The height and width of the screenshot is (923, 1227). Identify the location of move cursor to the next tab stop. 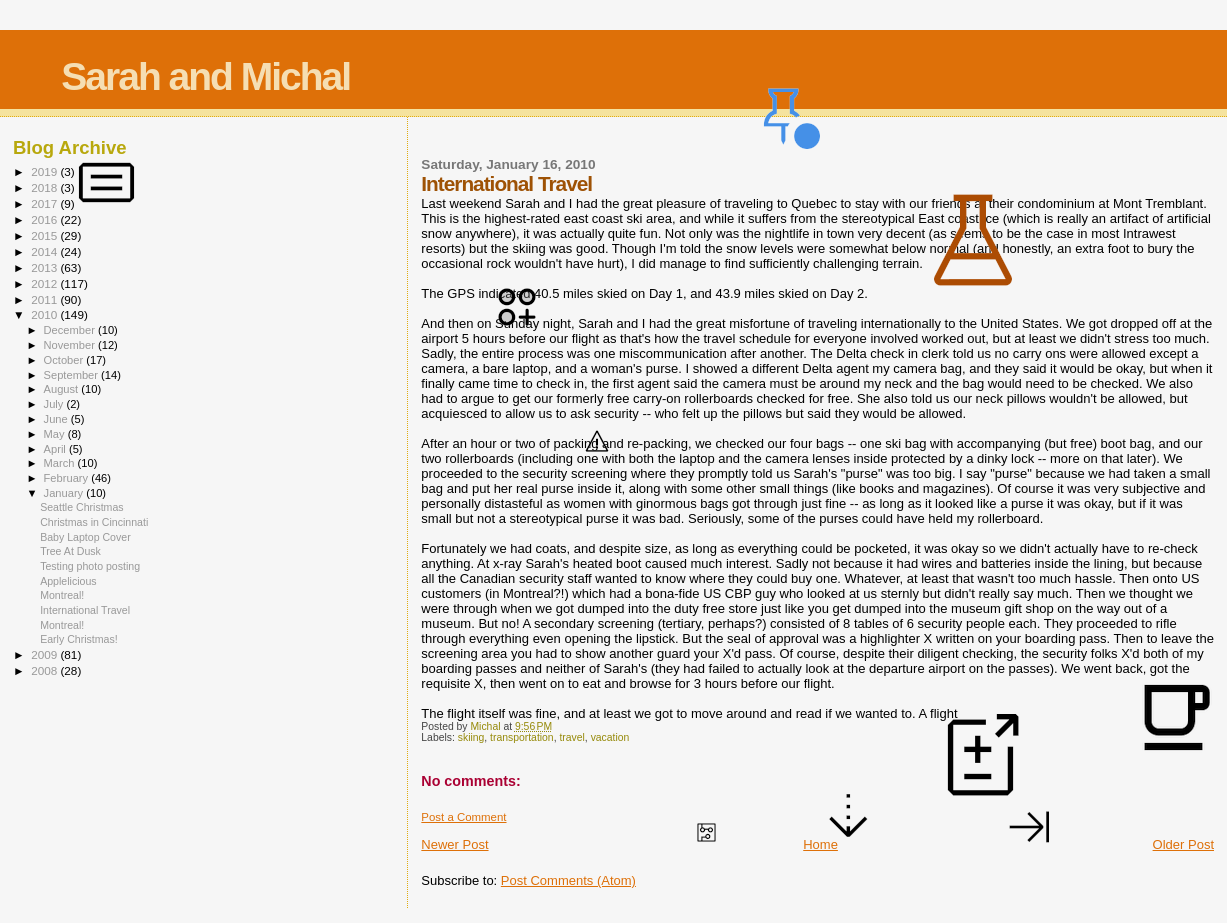
(1026, 825).